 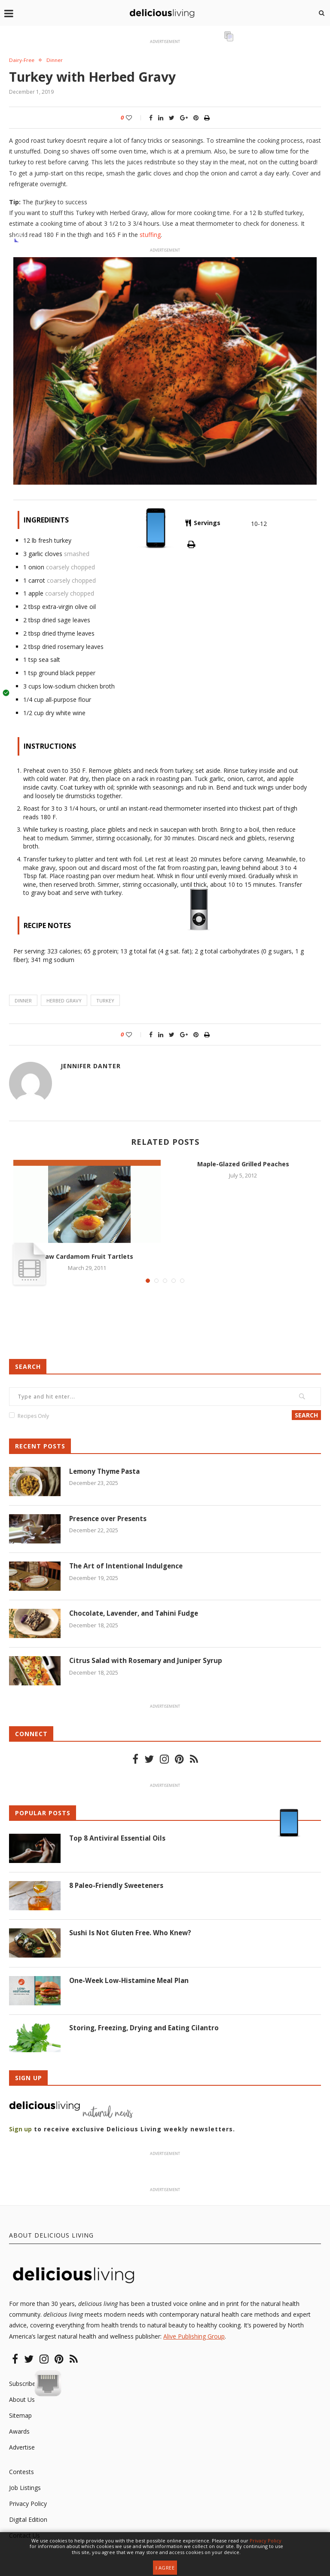 What do you see at coordinates (229, 36) in the screenshot?
I see `copy selected content to clipboard` at bounding box center [229, 36].